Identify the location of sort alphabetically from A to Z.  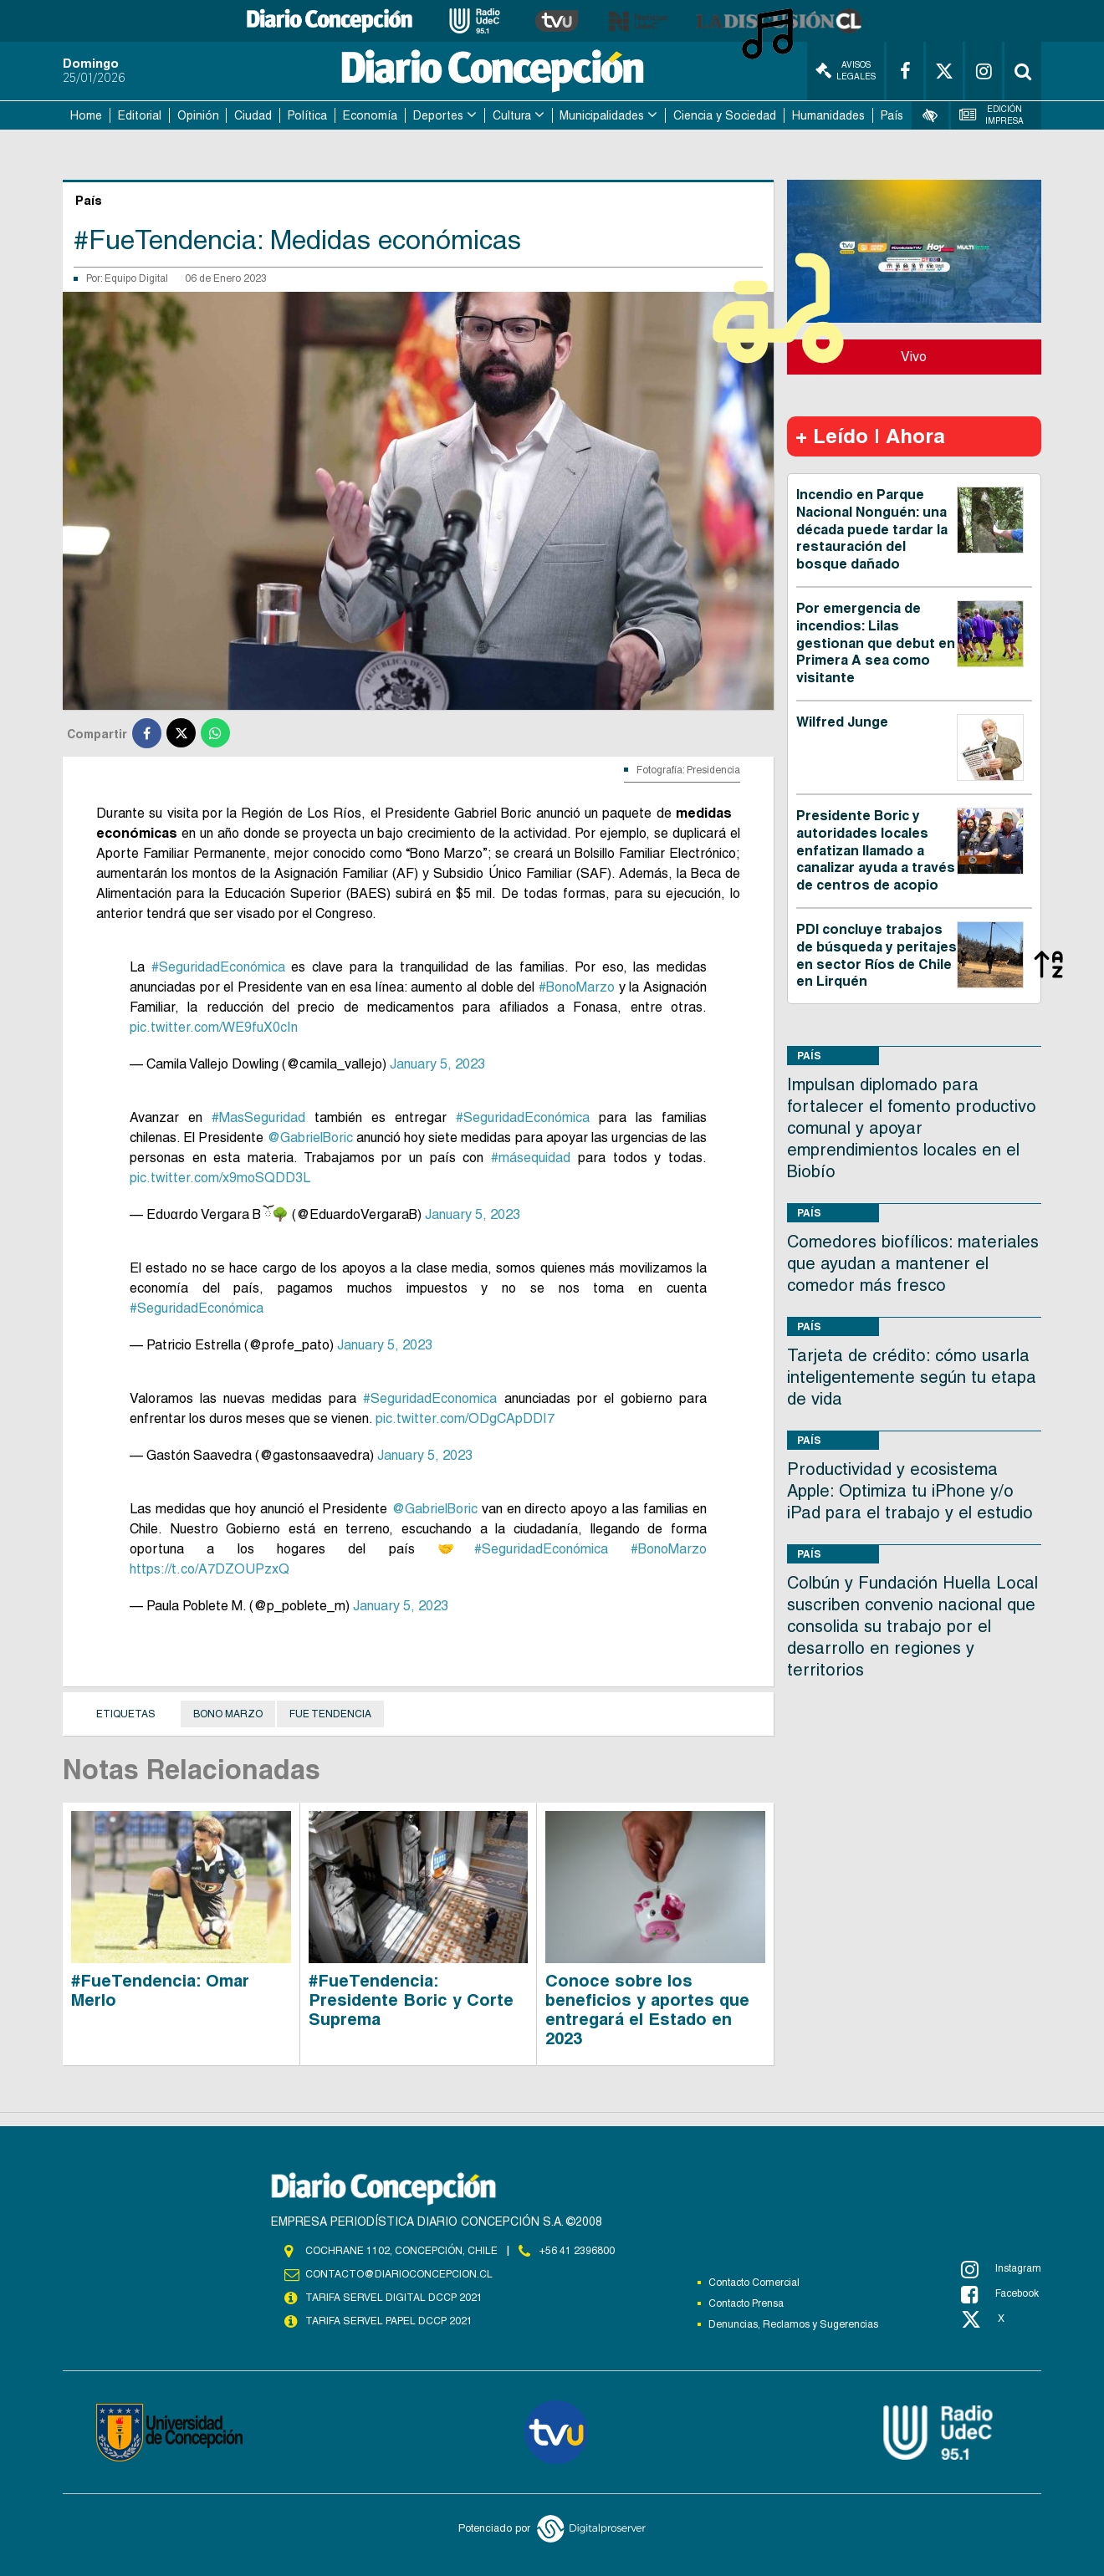
(1049, 964).